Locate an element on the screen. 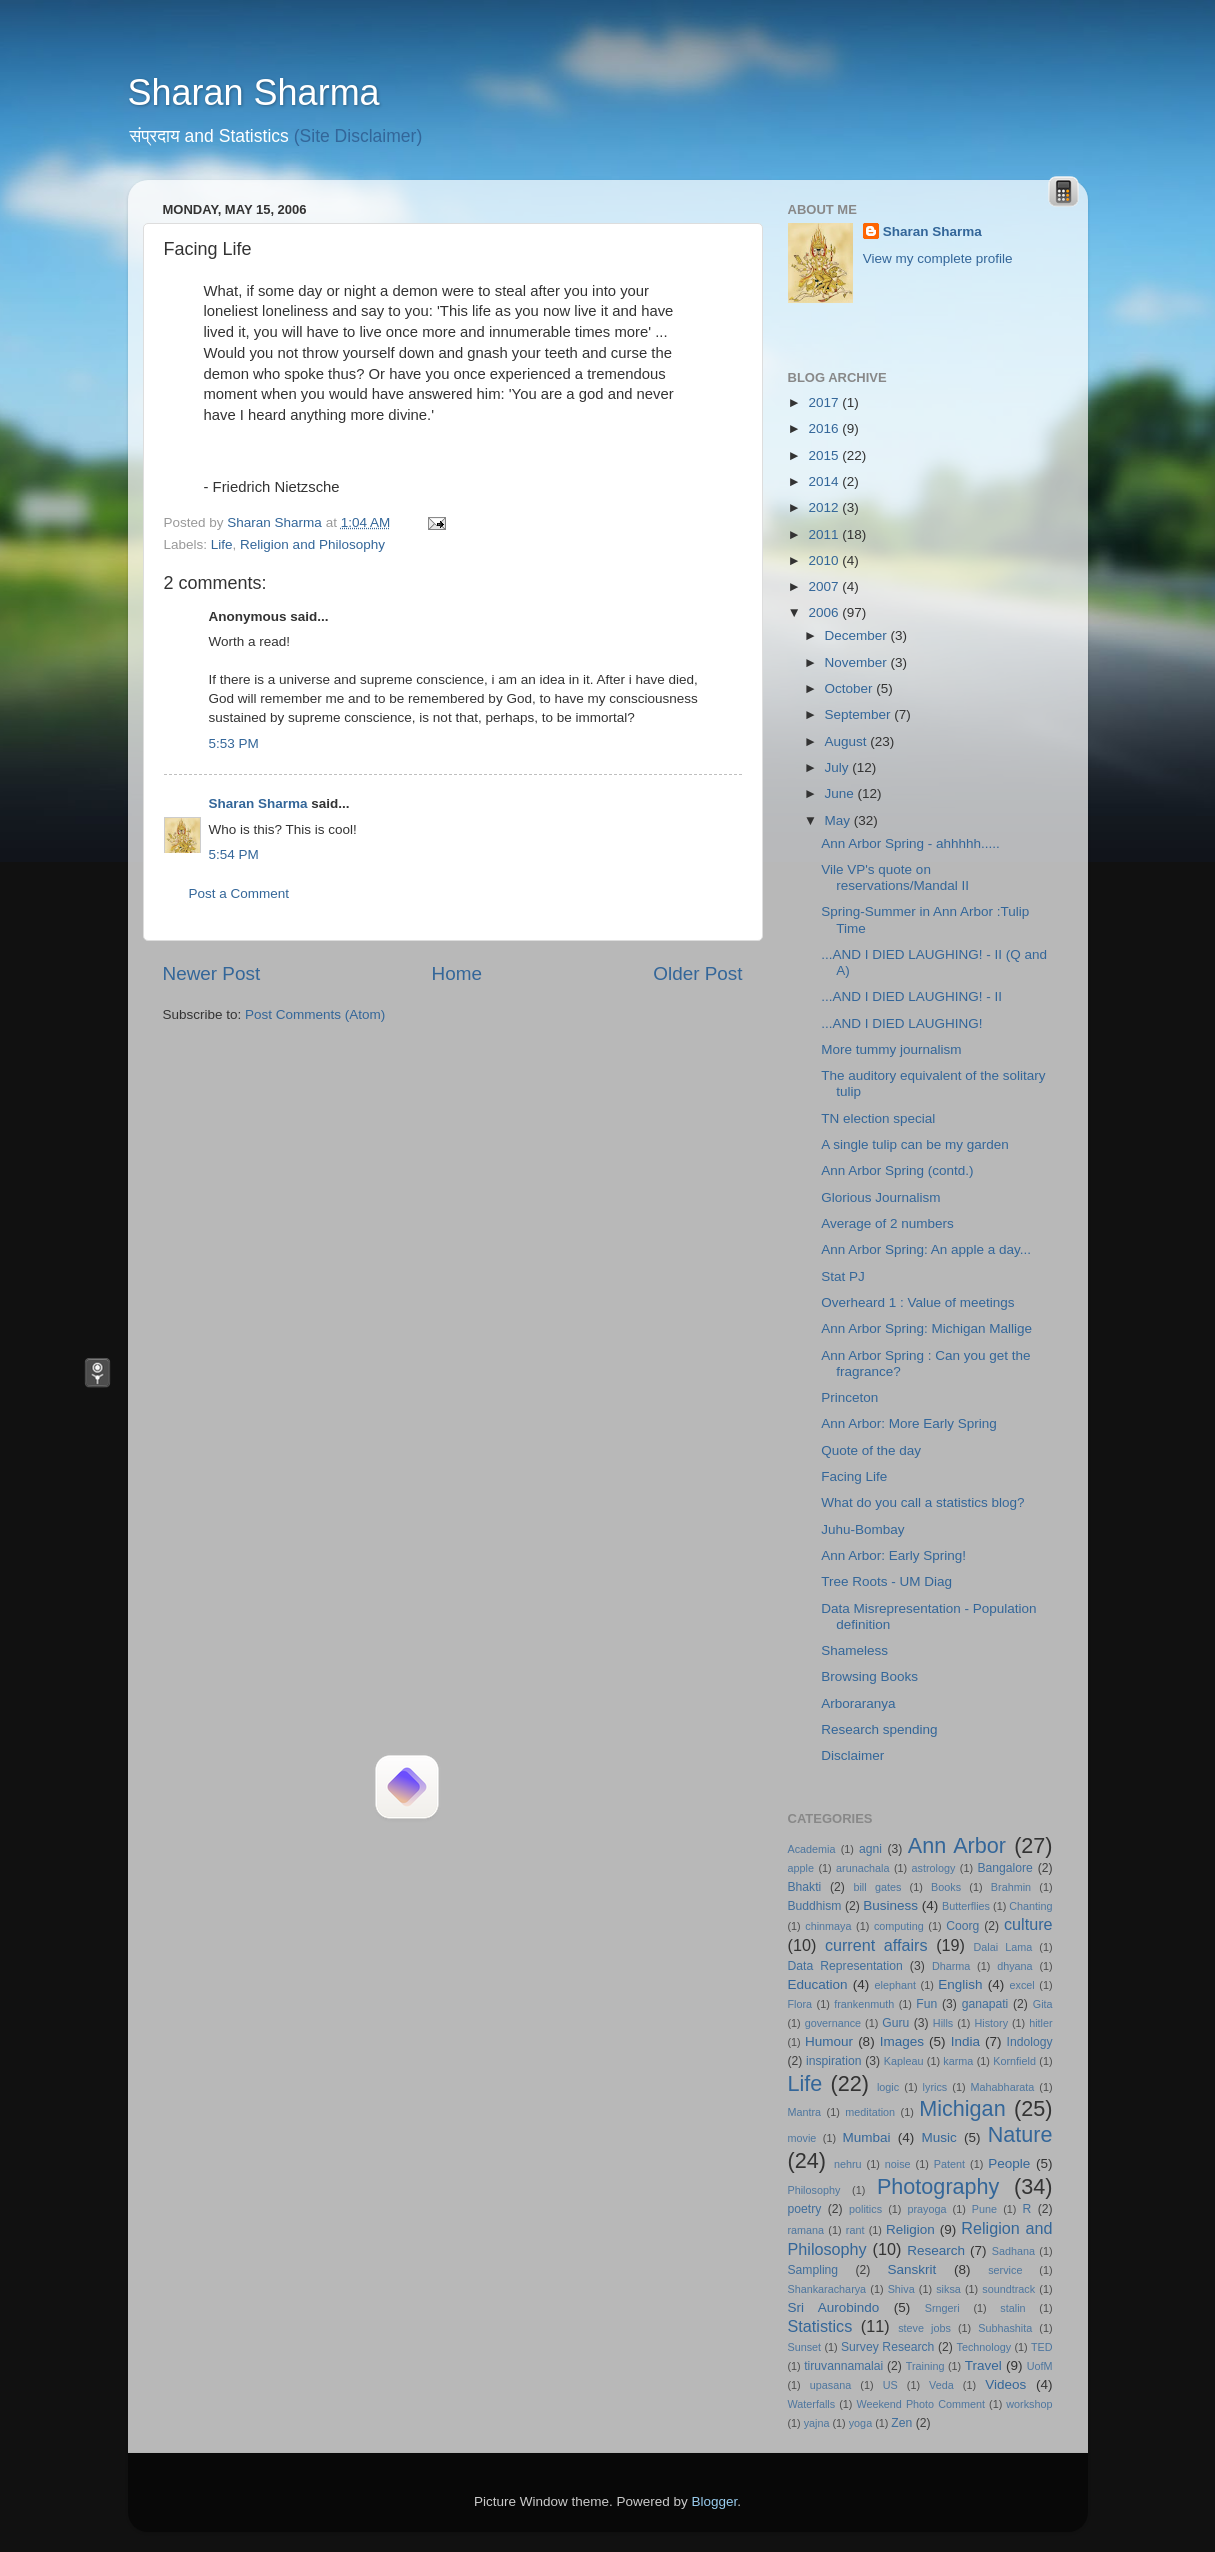 The height and width of the screenshot is (2552, 1215). archive selected email messages is located at coordinates (97, 1372).